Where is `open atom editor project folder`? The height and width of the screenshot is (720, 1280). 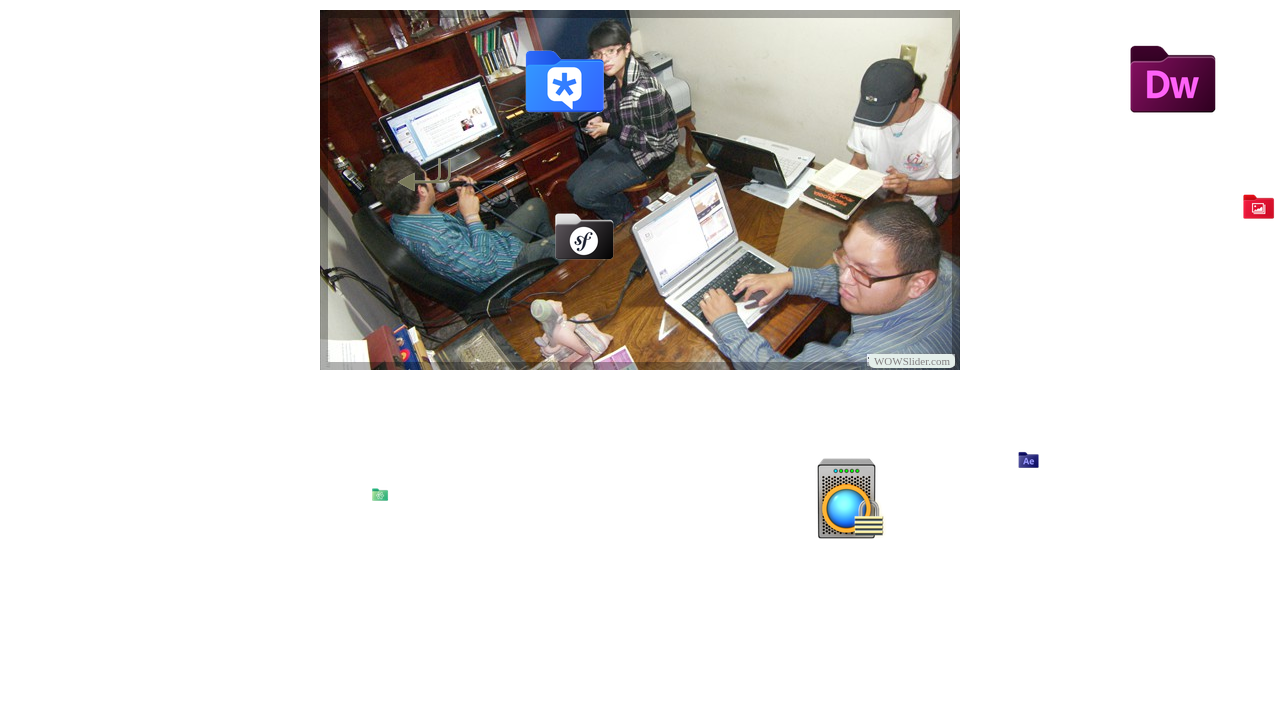 open atom editor project folder is located at coordinates (380, 495).